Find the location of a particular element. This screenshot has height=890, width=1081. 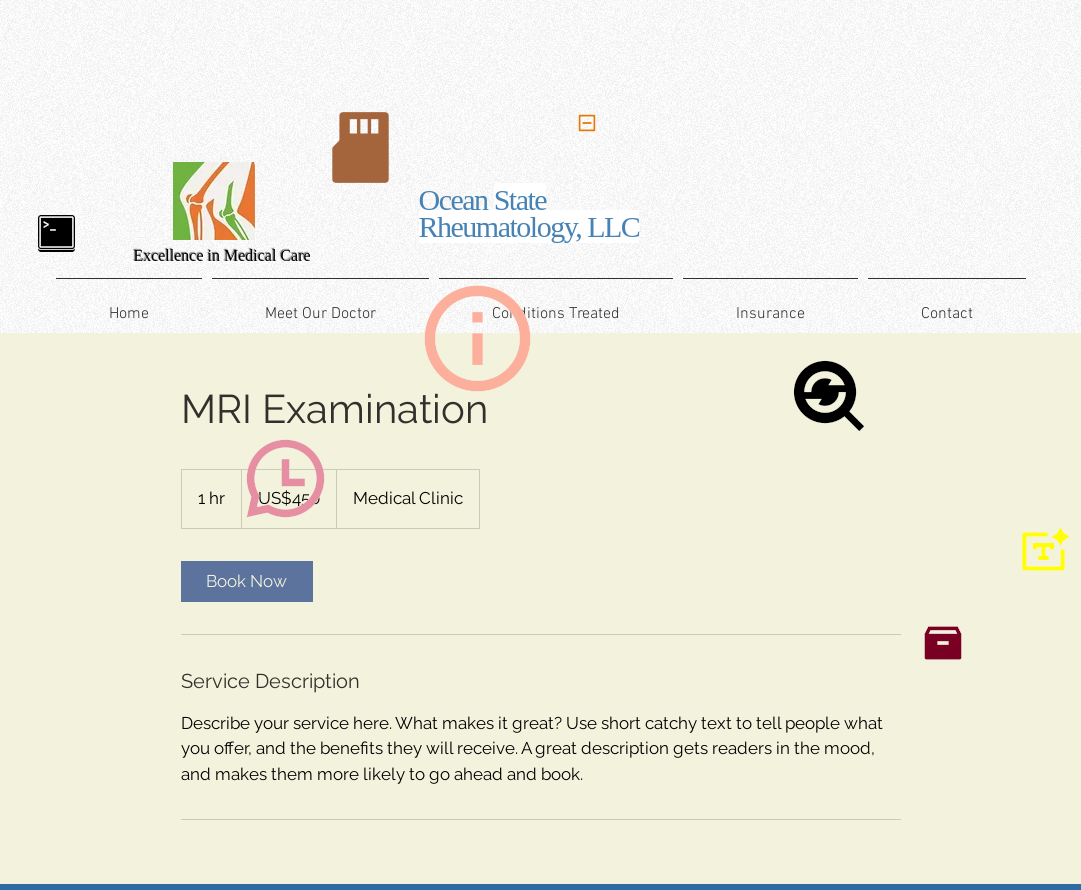

open gnome terminal application is located at coordinates (56, 233).